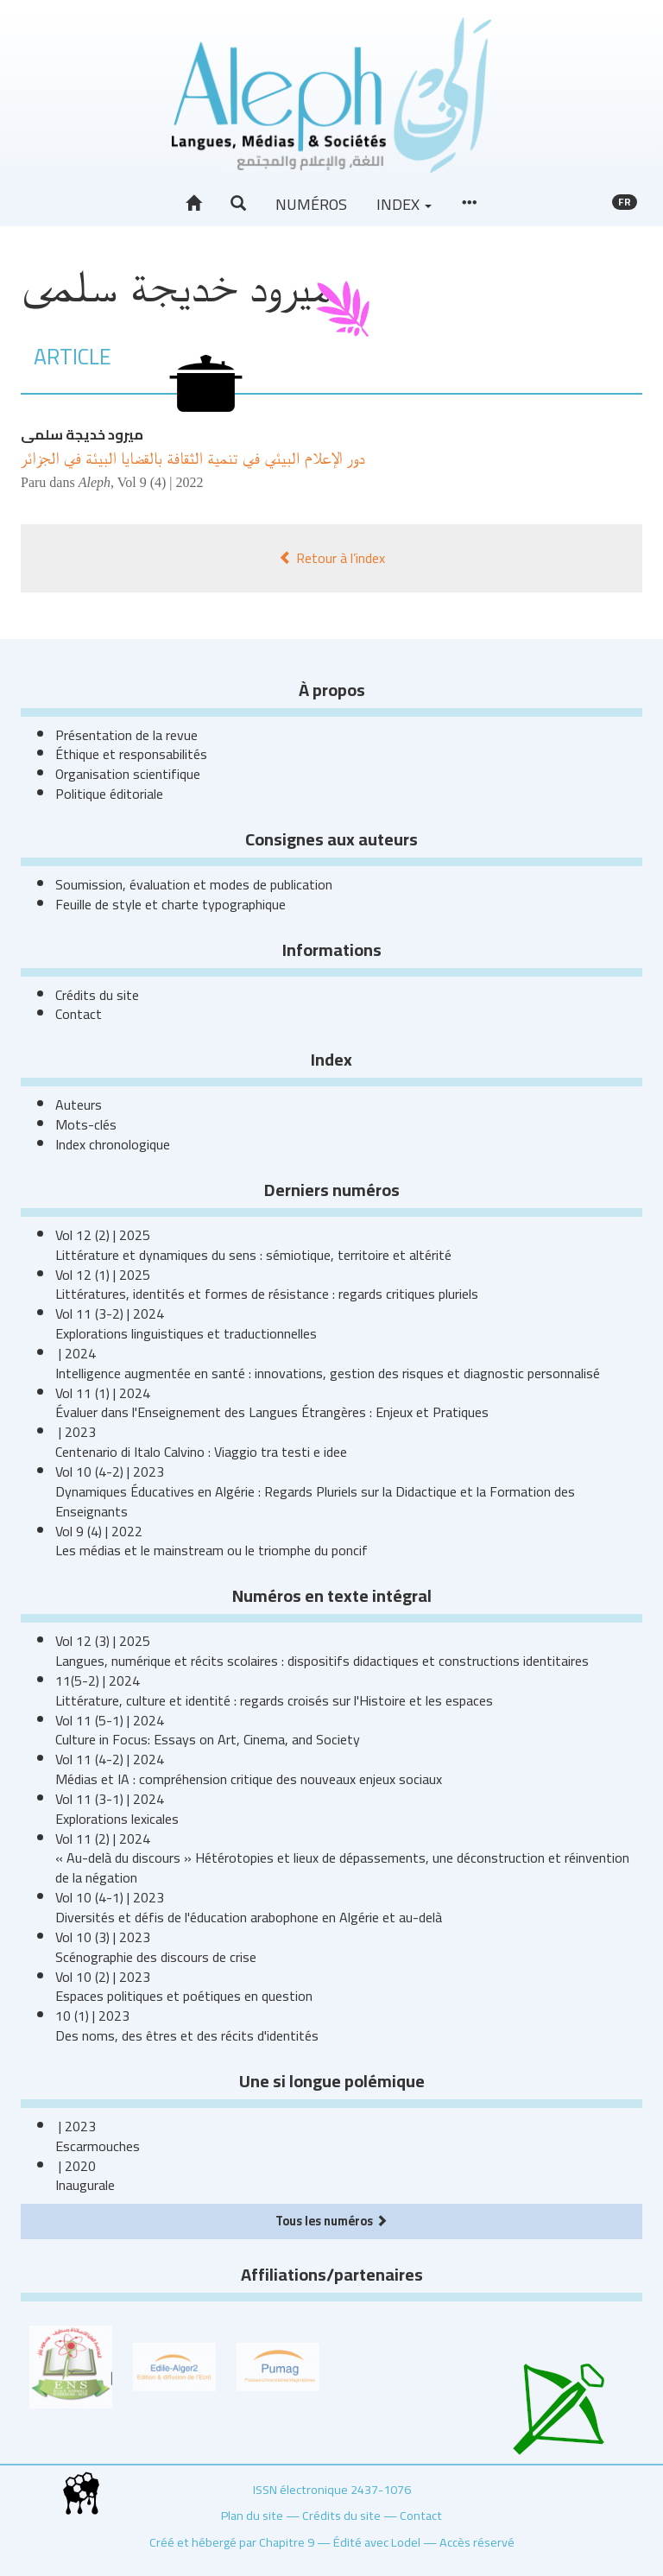 Image resolution: width=663 pixels, height=2576 pixels. I want to click on indicates honey or sweetener ingredient, so click(81, 2493).